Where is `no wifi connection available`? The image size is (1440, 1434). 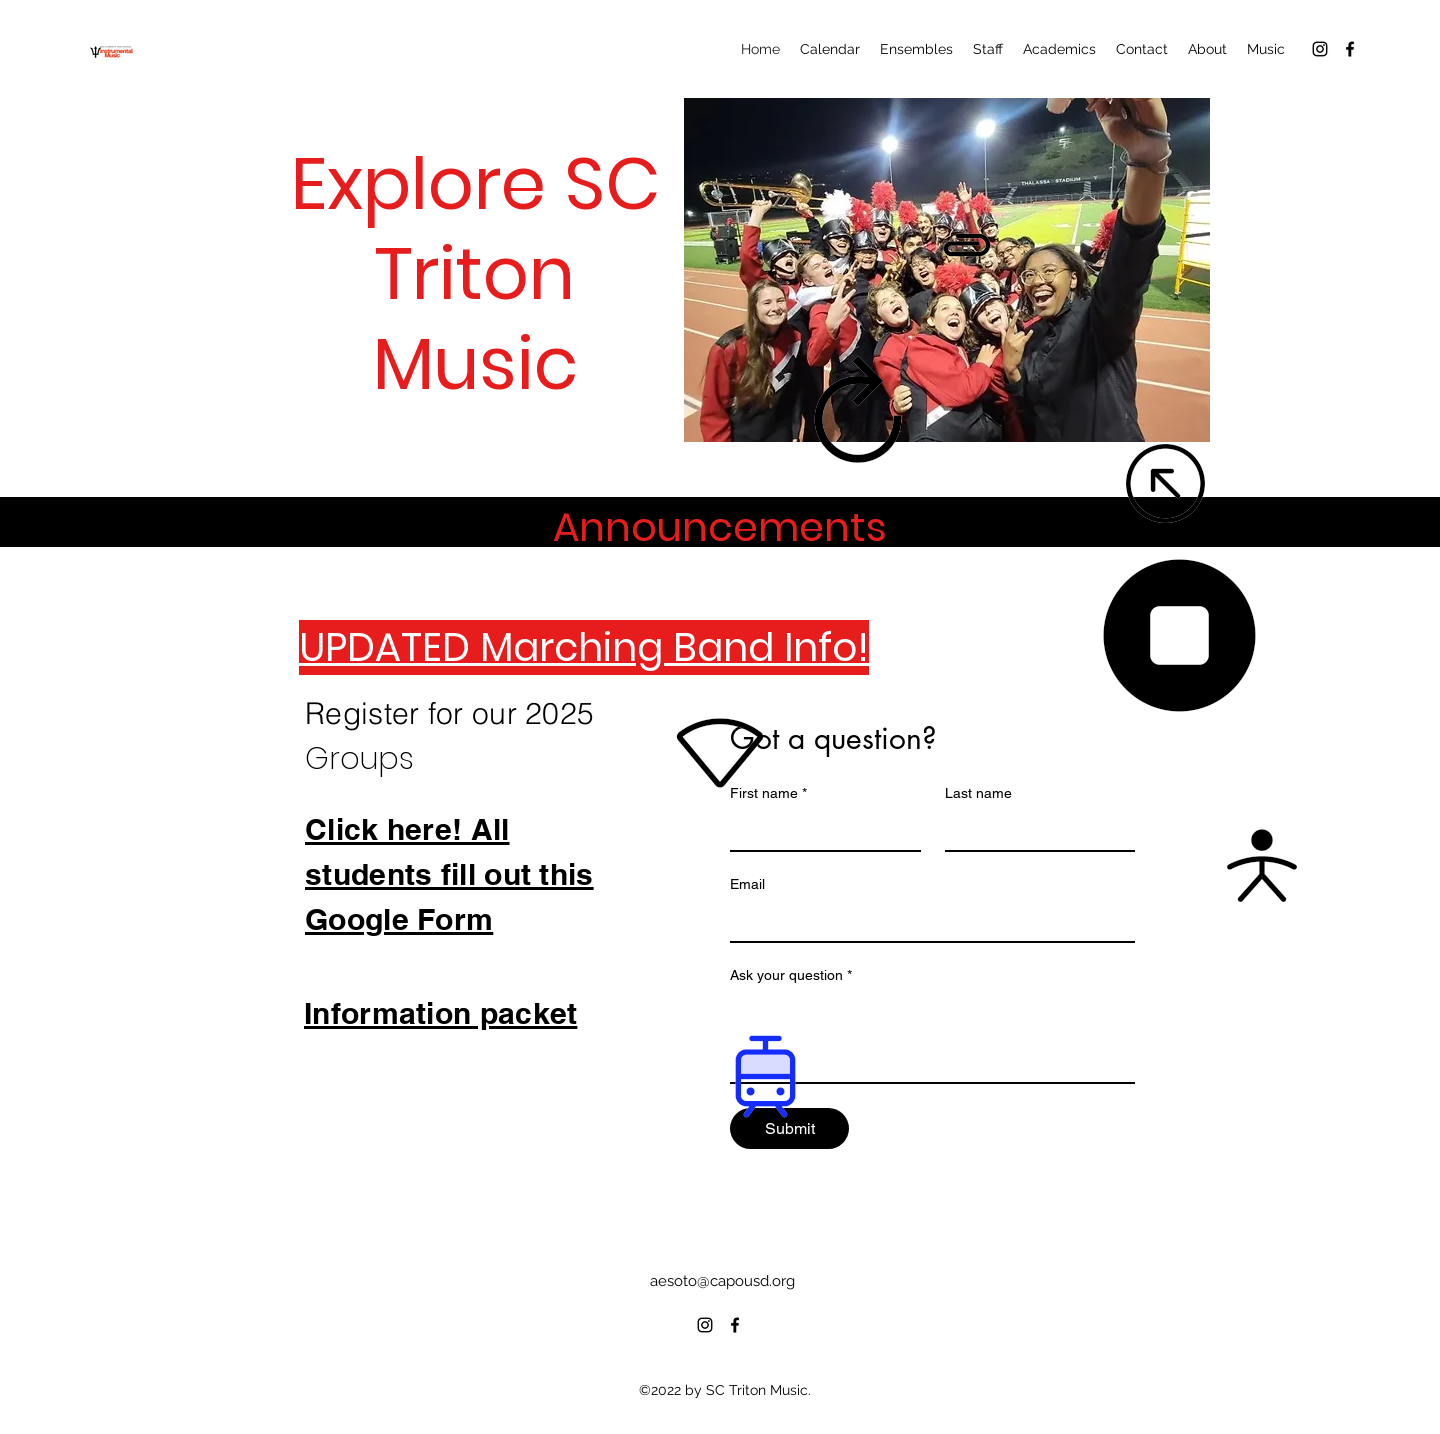
no wifi connection available is located at coordinates (720, 753).